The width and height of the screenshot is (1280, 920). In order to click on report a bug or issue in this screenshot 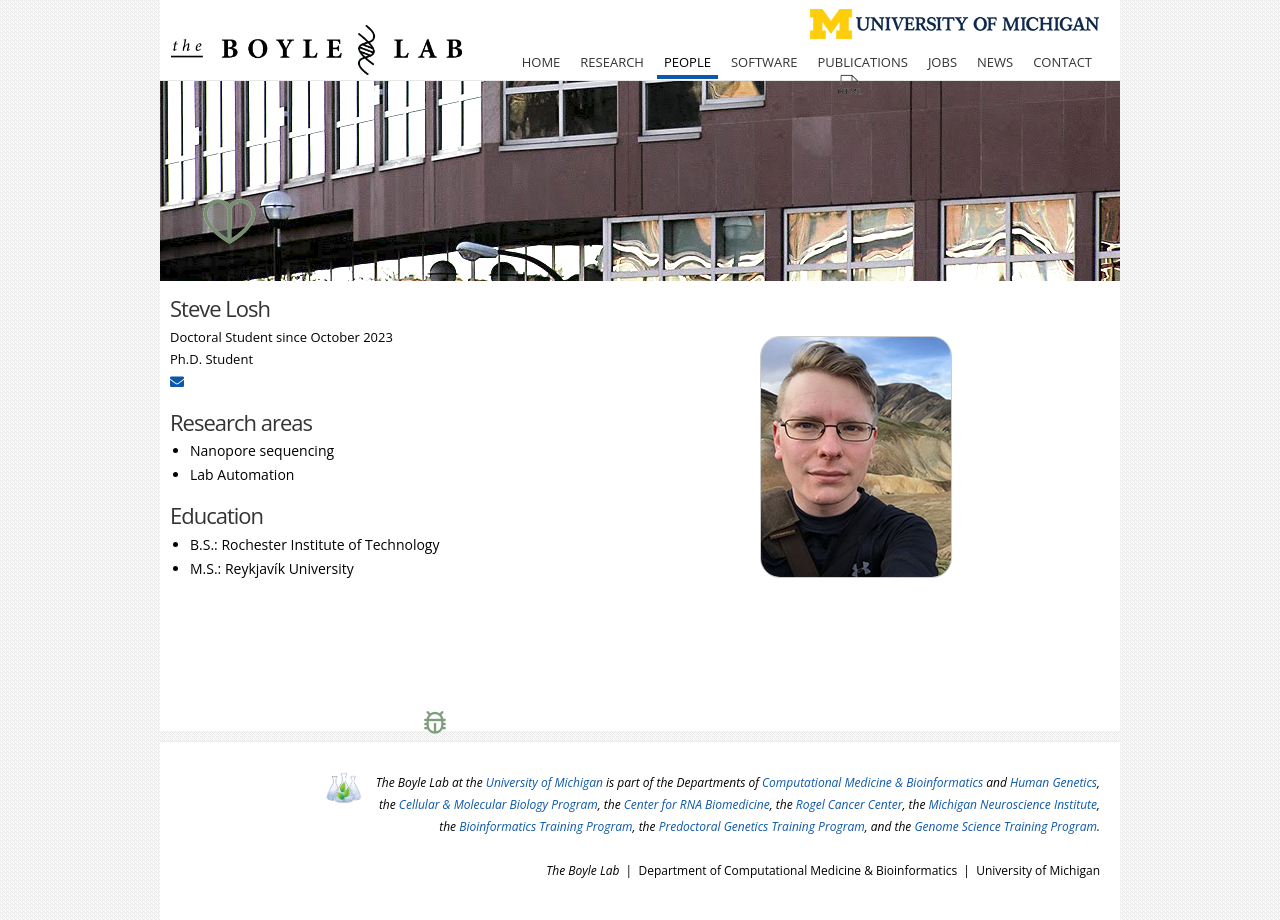, I will do `click(435, 722)`.